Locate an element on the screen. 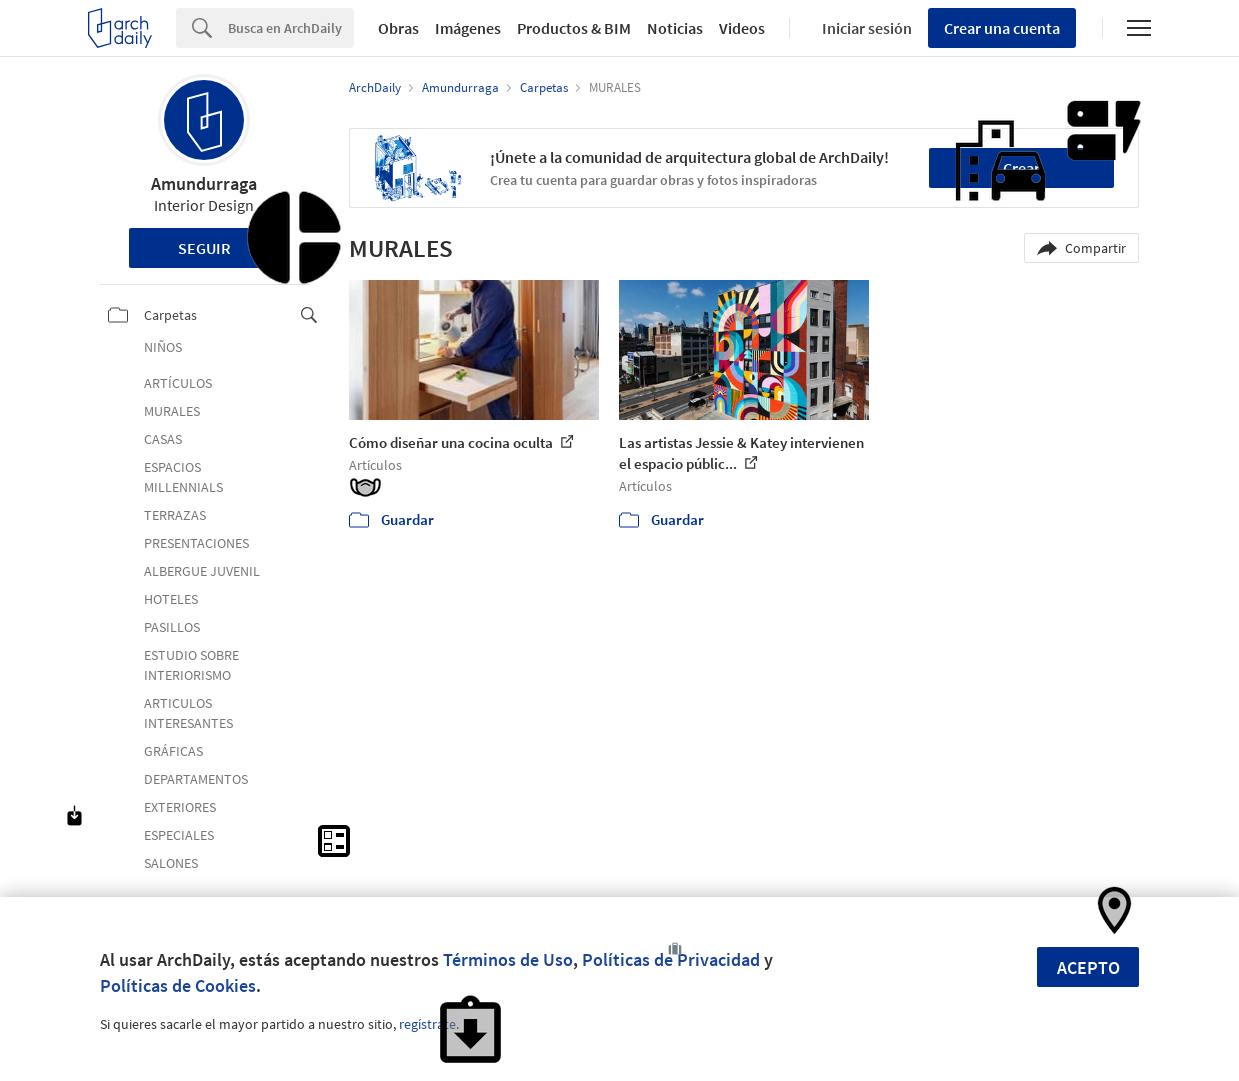 Image resolution: width=1239 pixels, height=1081 pixels. view data breakdown or statistics is located at coordinates (294, 237).